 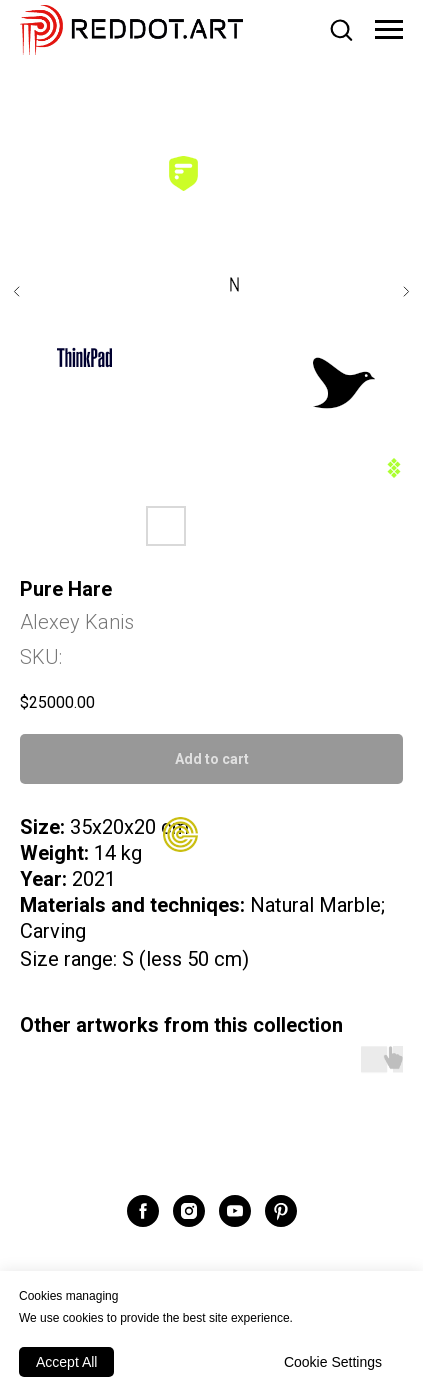 What do you see at coordinates (234, 284) in the screenshot?
I see `open Netflix app` at bounding box center [234, 284].